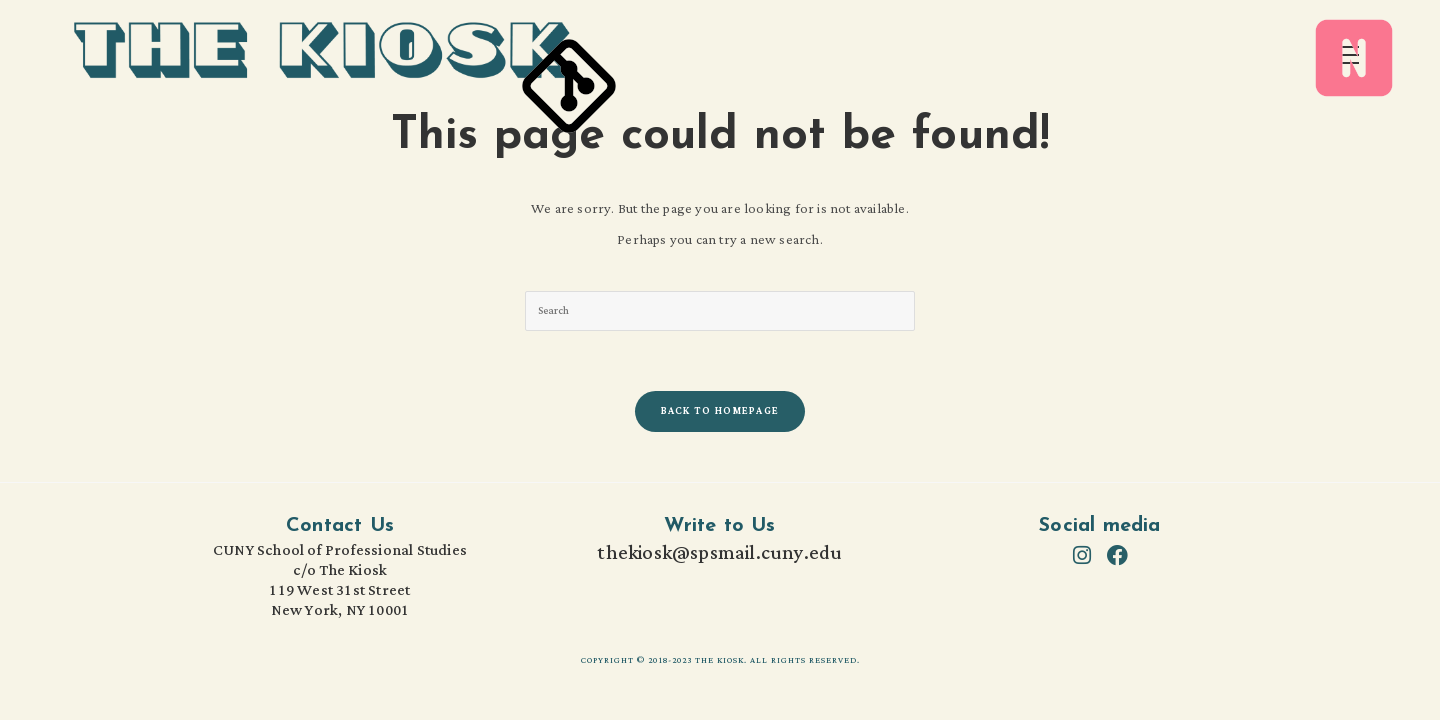  Describe the element at coordinates (569, 86) in the screenshot. I see `access git repository settings` at that location.